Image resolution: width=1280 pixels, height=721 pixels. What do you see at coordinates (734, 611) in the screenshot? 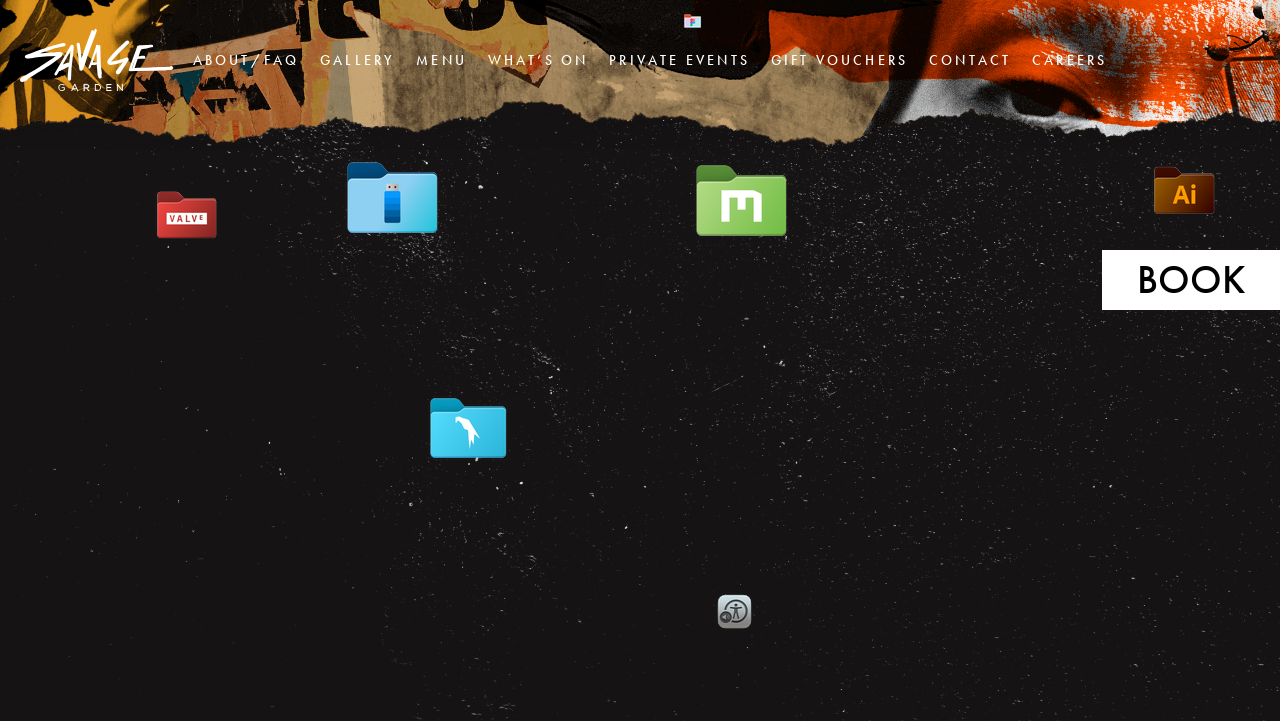
I see `enable voiceover screen reader accessibility` at bounding box center [734, 611].